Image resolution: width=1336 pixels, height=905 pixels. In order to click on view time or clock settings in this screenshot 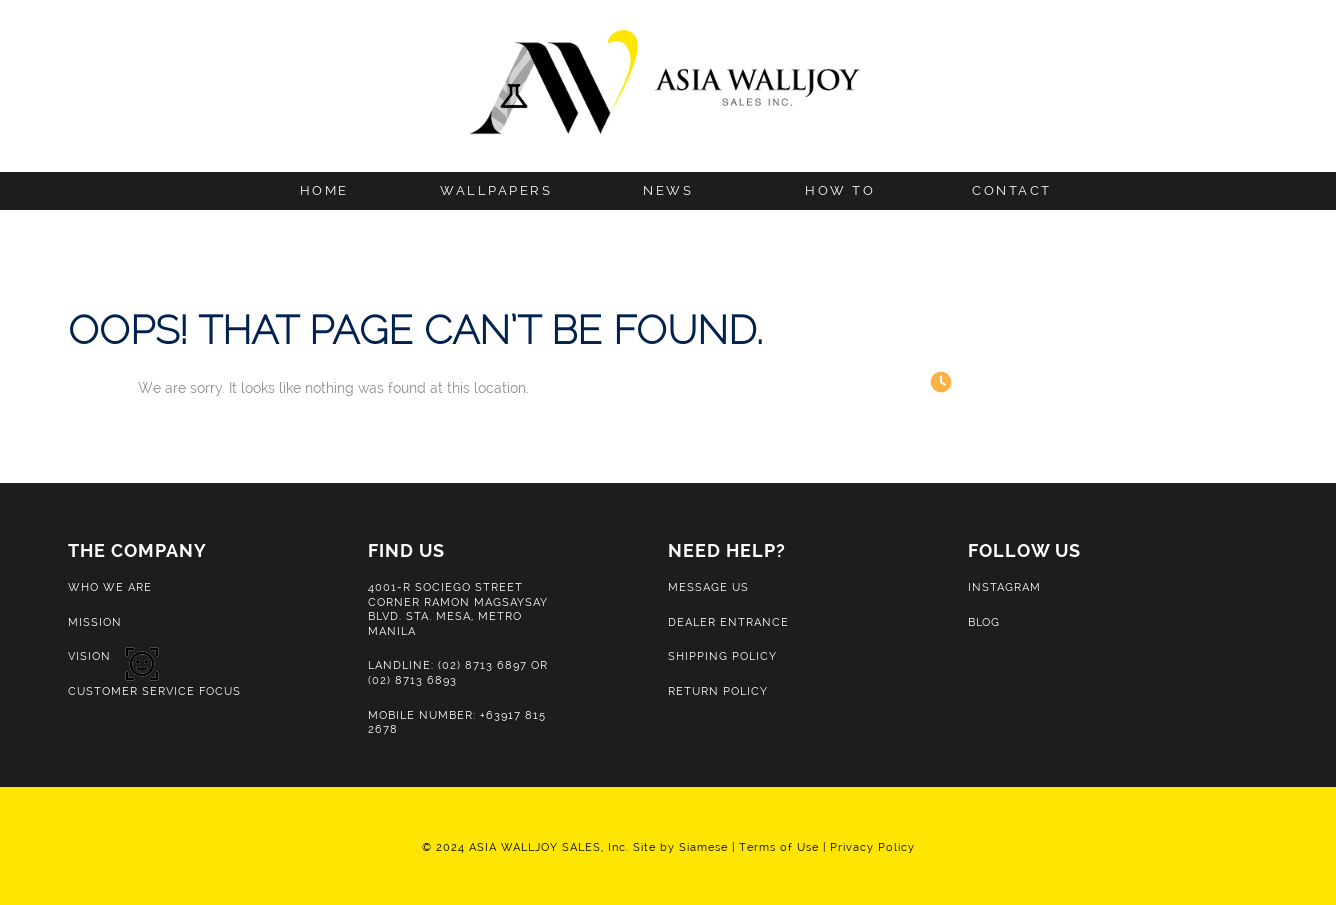, I will do `click(941, 382)`.